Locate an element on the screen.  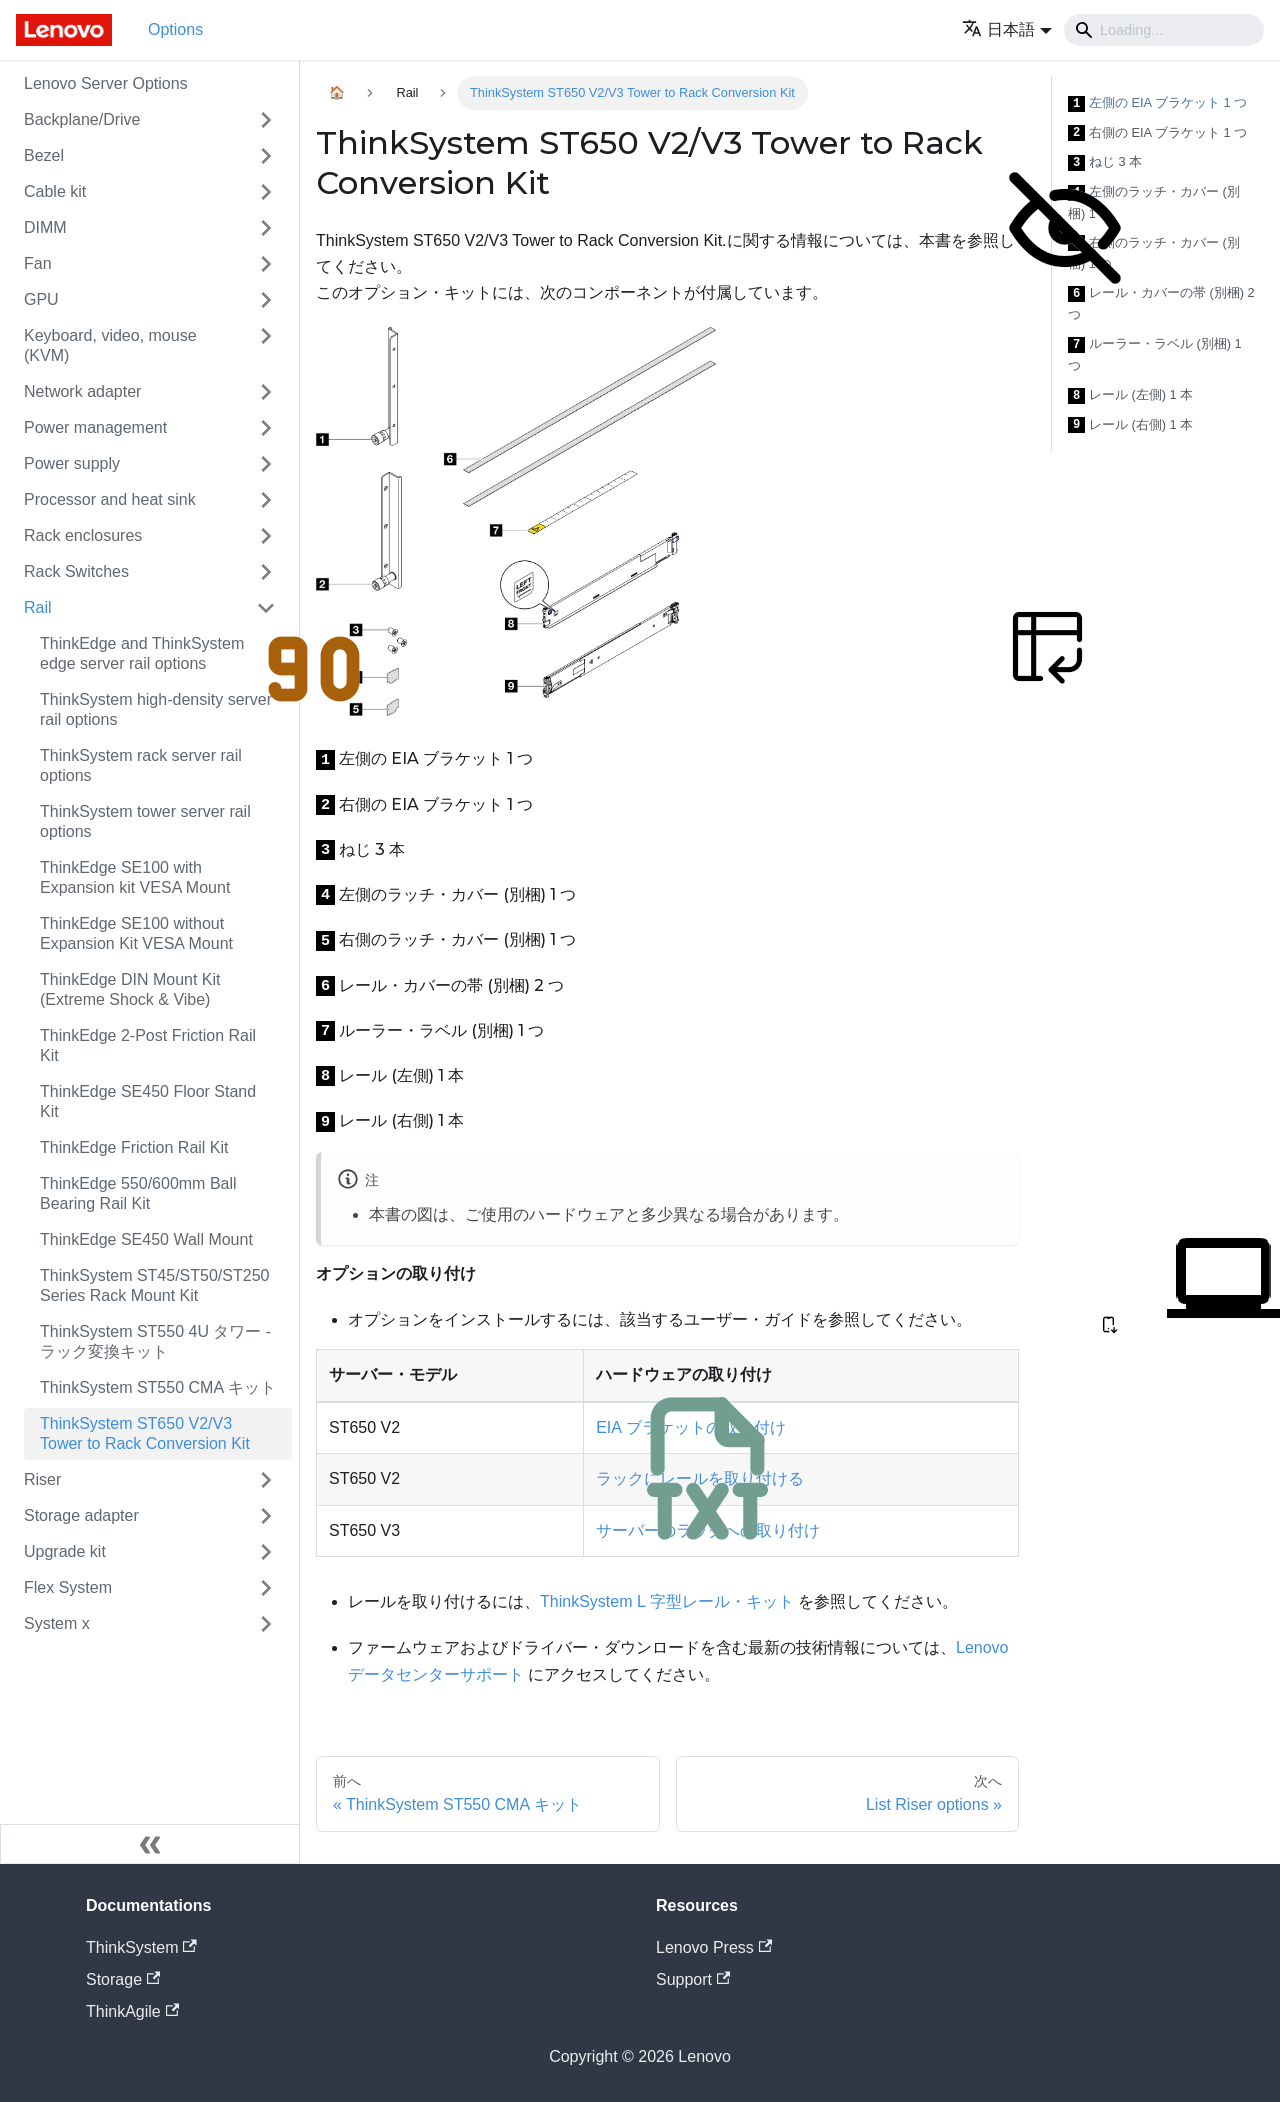
displays the number 90 as a badge or counter is located at coordinates (314, 669).